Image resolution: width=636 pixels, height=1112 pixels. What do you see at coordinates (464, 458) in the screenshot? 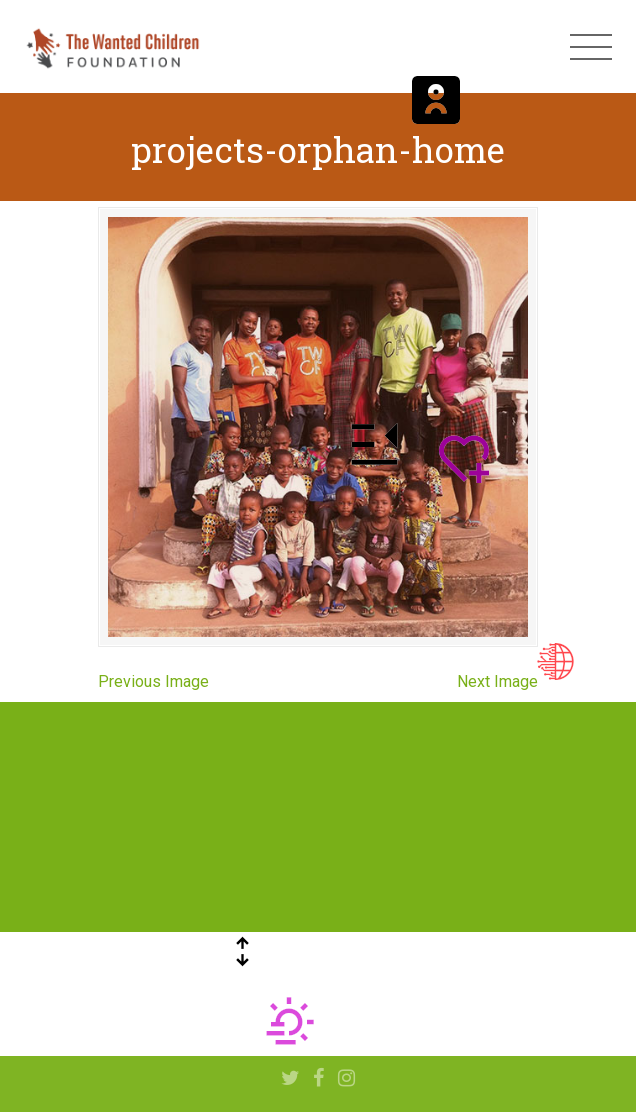
I see `add to favorites` at bounding box center [464, 458].